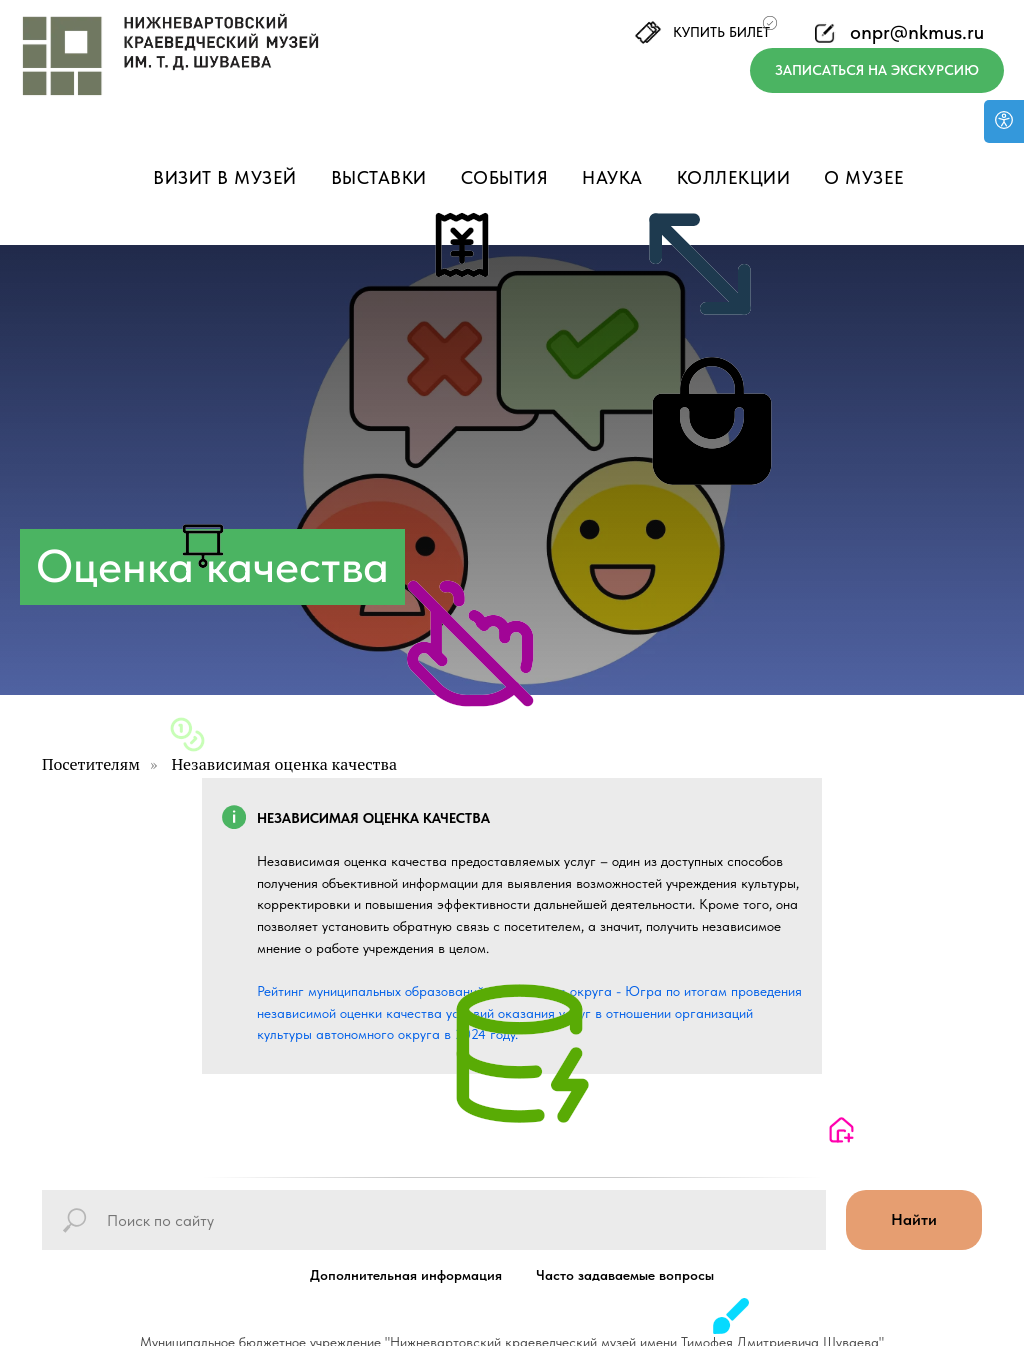  Describe the element at coordinates (712, 421) in the screenshot. I see `view your shopping bag` at that location.